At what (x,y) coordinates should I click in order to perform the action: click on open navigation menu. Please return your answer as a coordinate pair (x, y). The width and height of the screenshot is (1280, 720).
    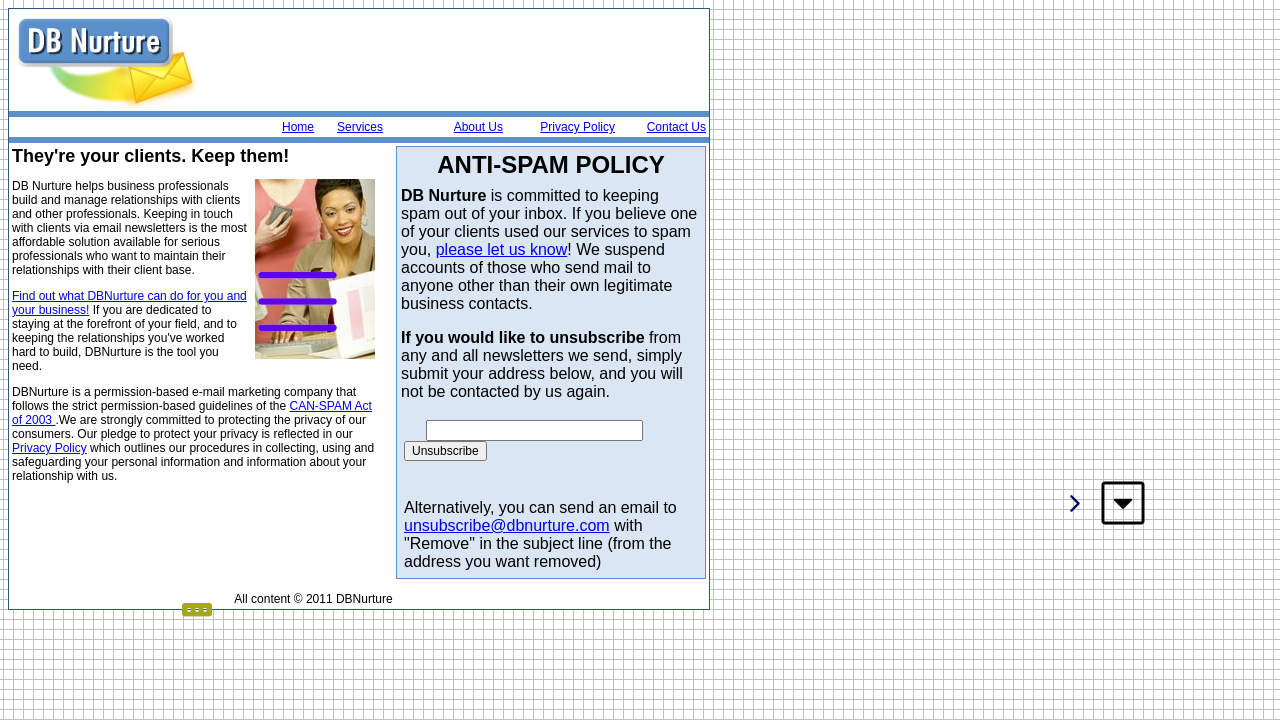
    Looking at the image, I should click on (297, 301).